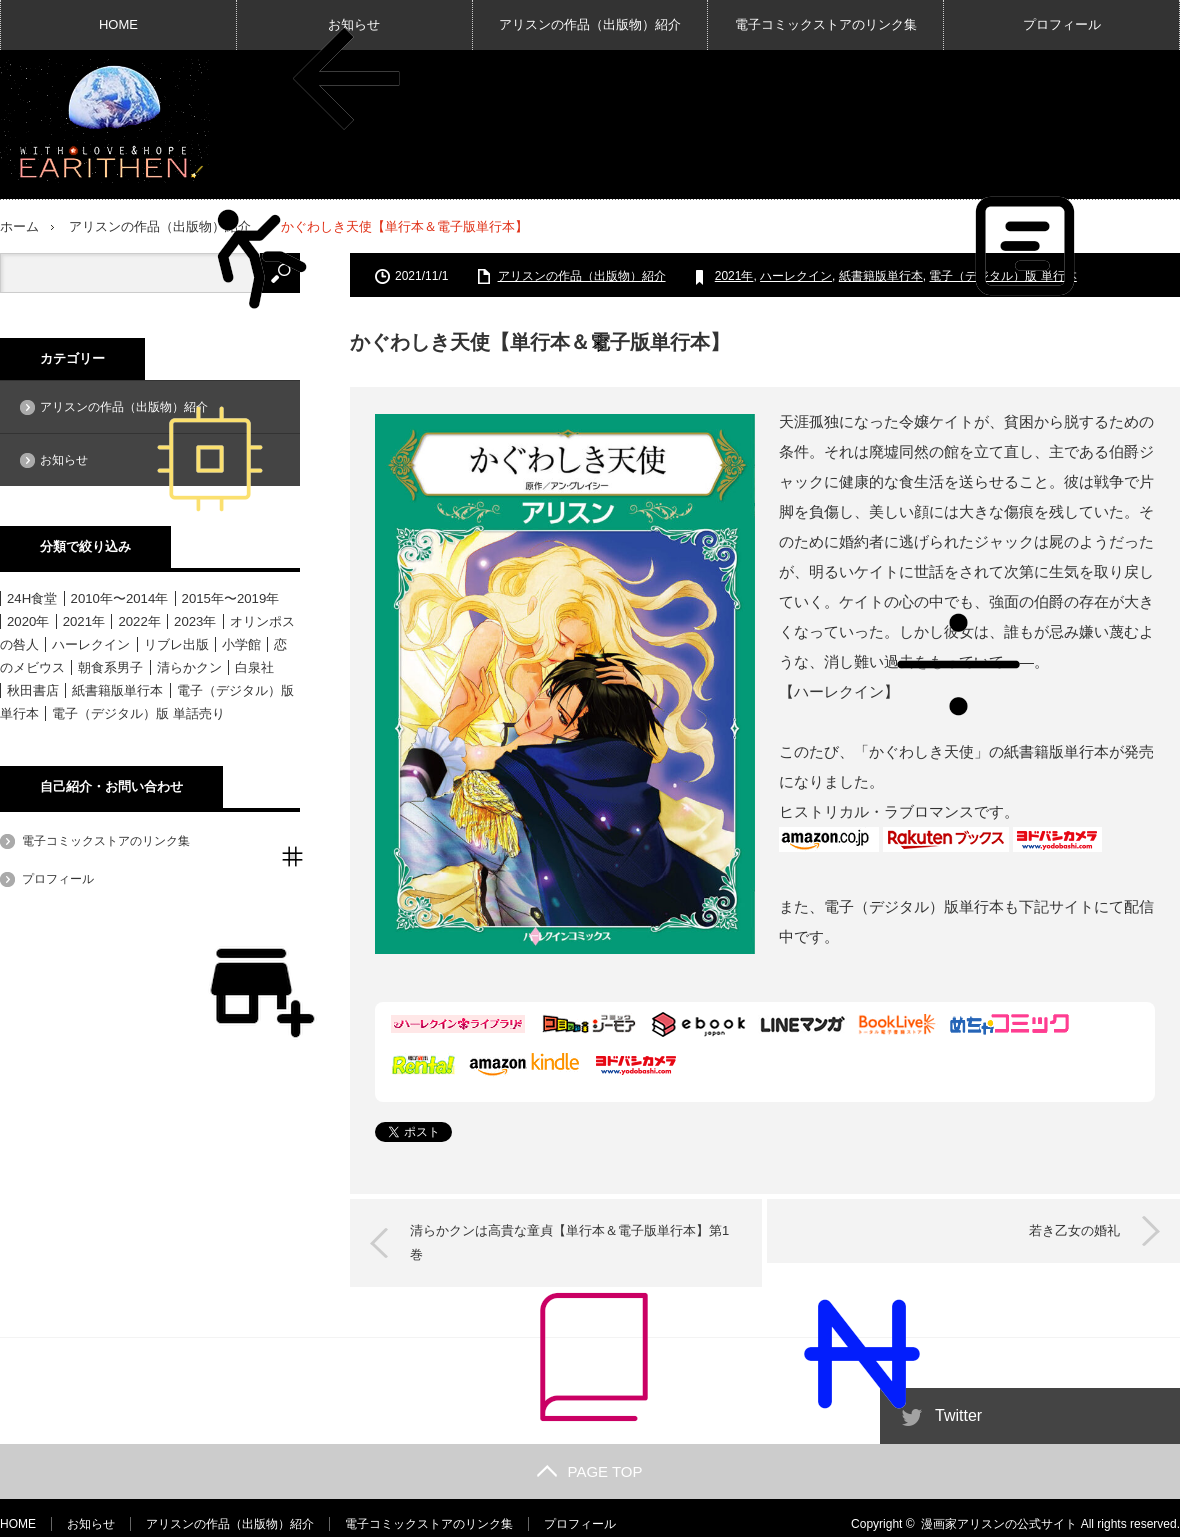 This screenshot has width=1180, height=1537. What do you see at coordinates (862, 1354) in the screenshot?
I see `nigerian naira currency symbol` at bounding box center [862, 1354].